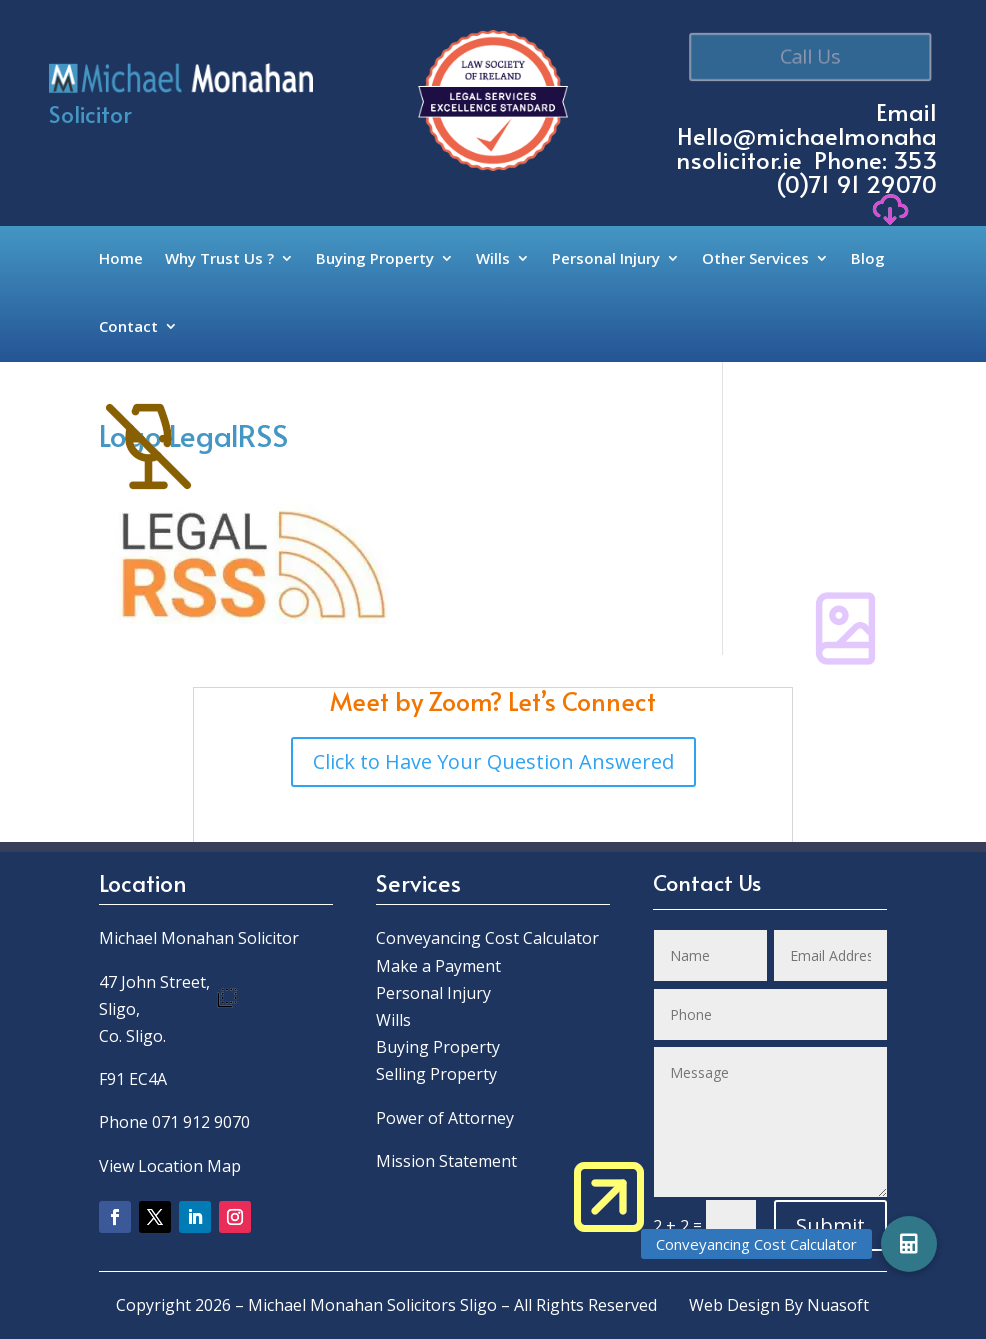 The width and height of the screenshot is (986, 1339). Describe the element at coordinates (890, 207) in the screenshot. I see `download file from cloud storage` at that location.